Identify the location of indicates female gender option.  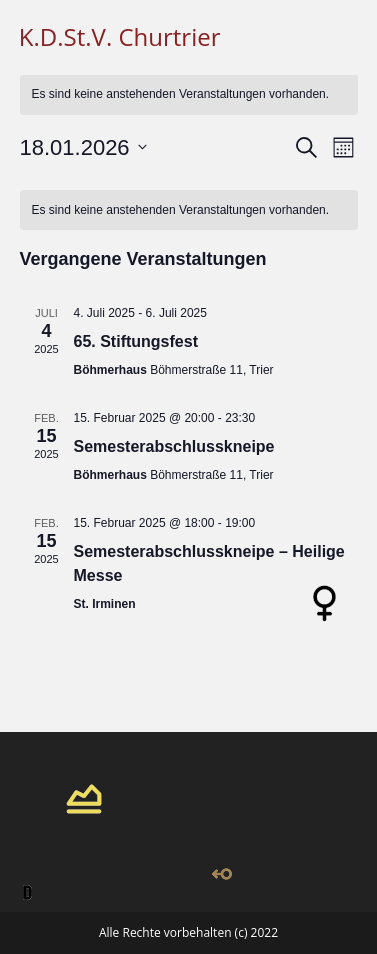
(324, 602).